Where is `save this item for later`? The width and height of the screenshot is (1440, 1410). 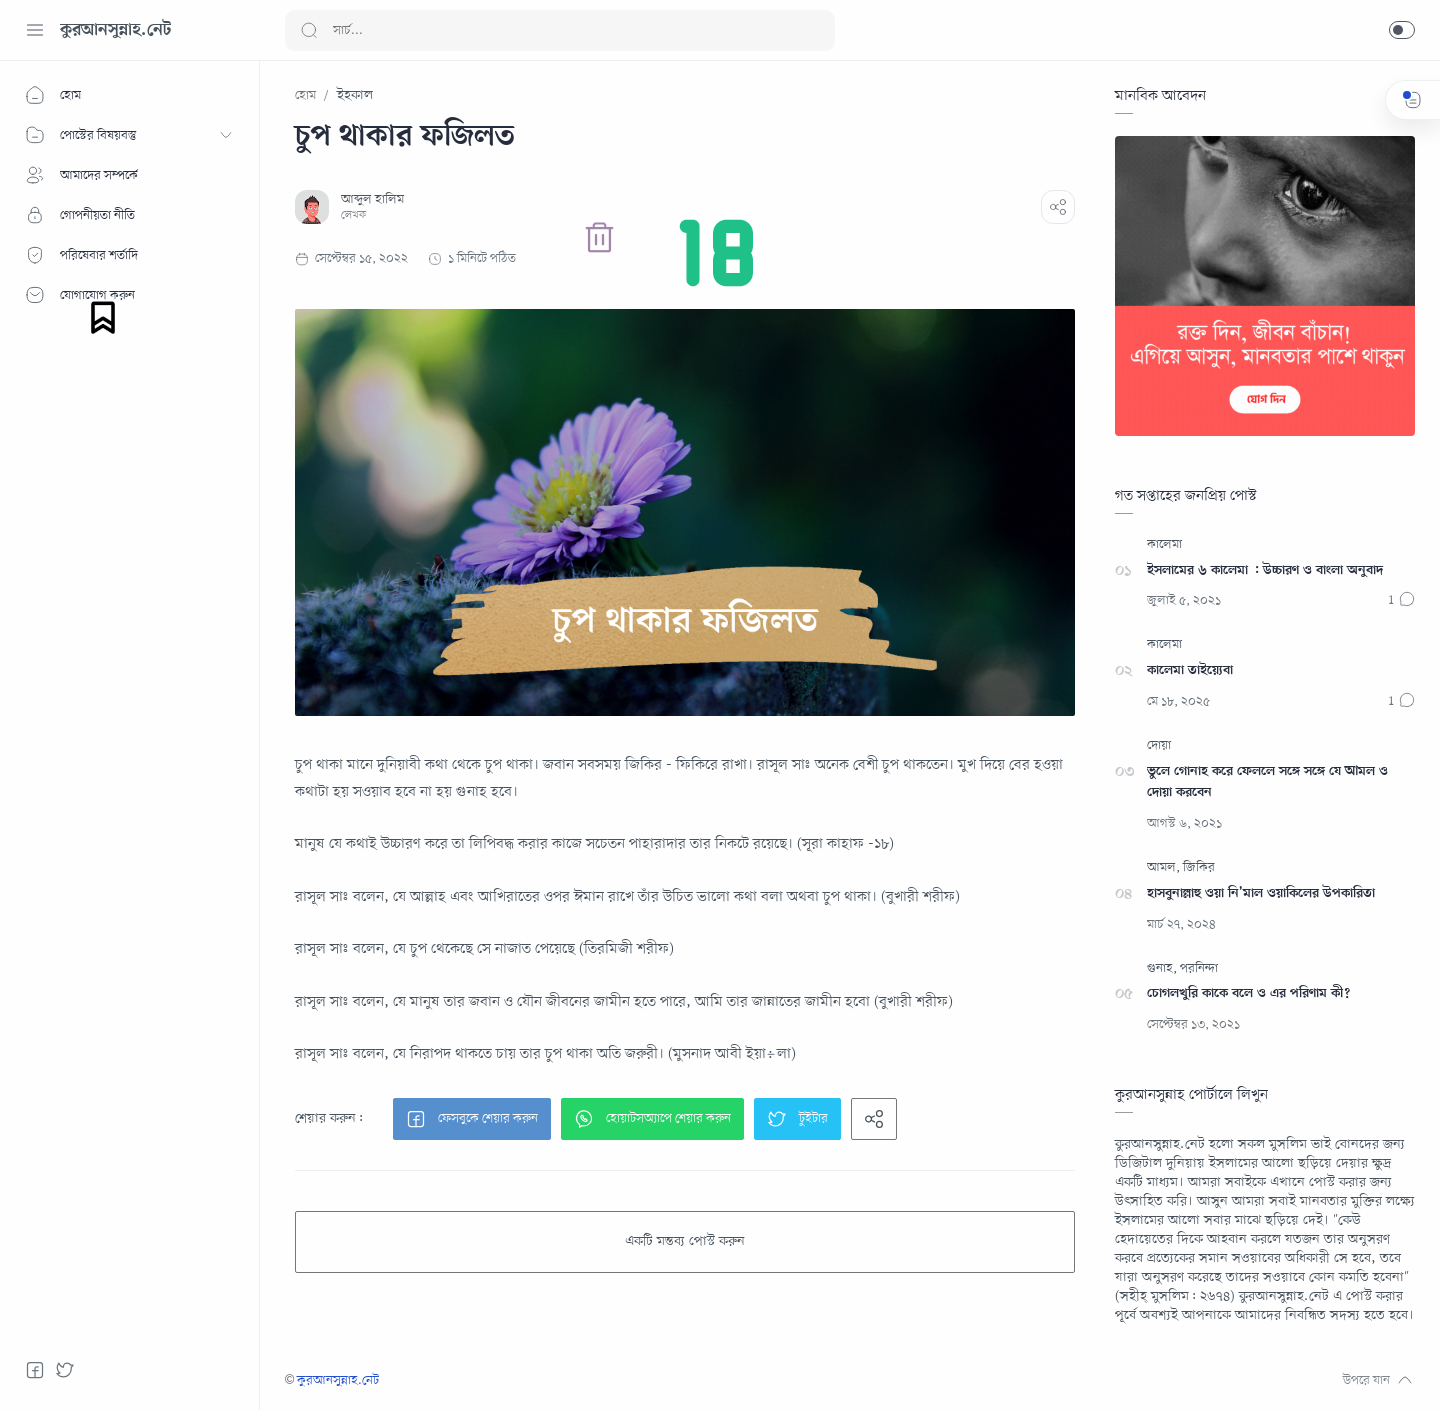
save this item for later is located at coordinates (103, 317).